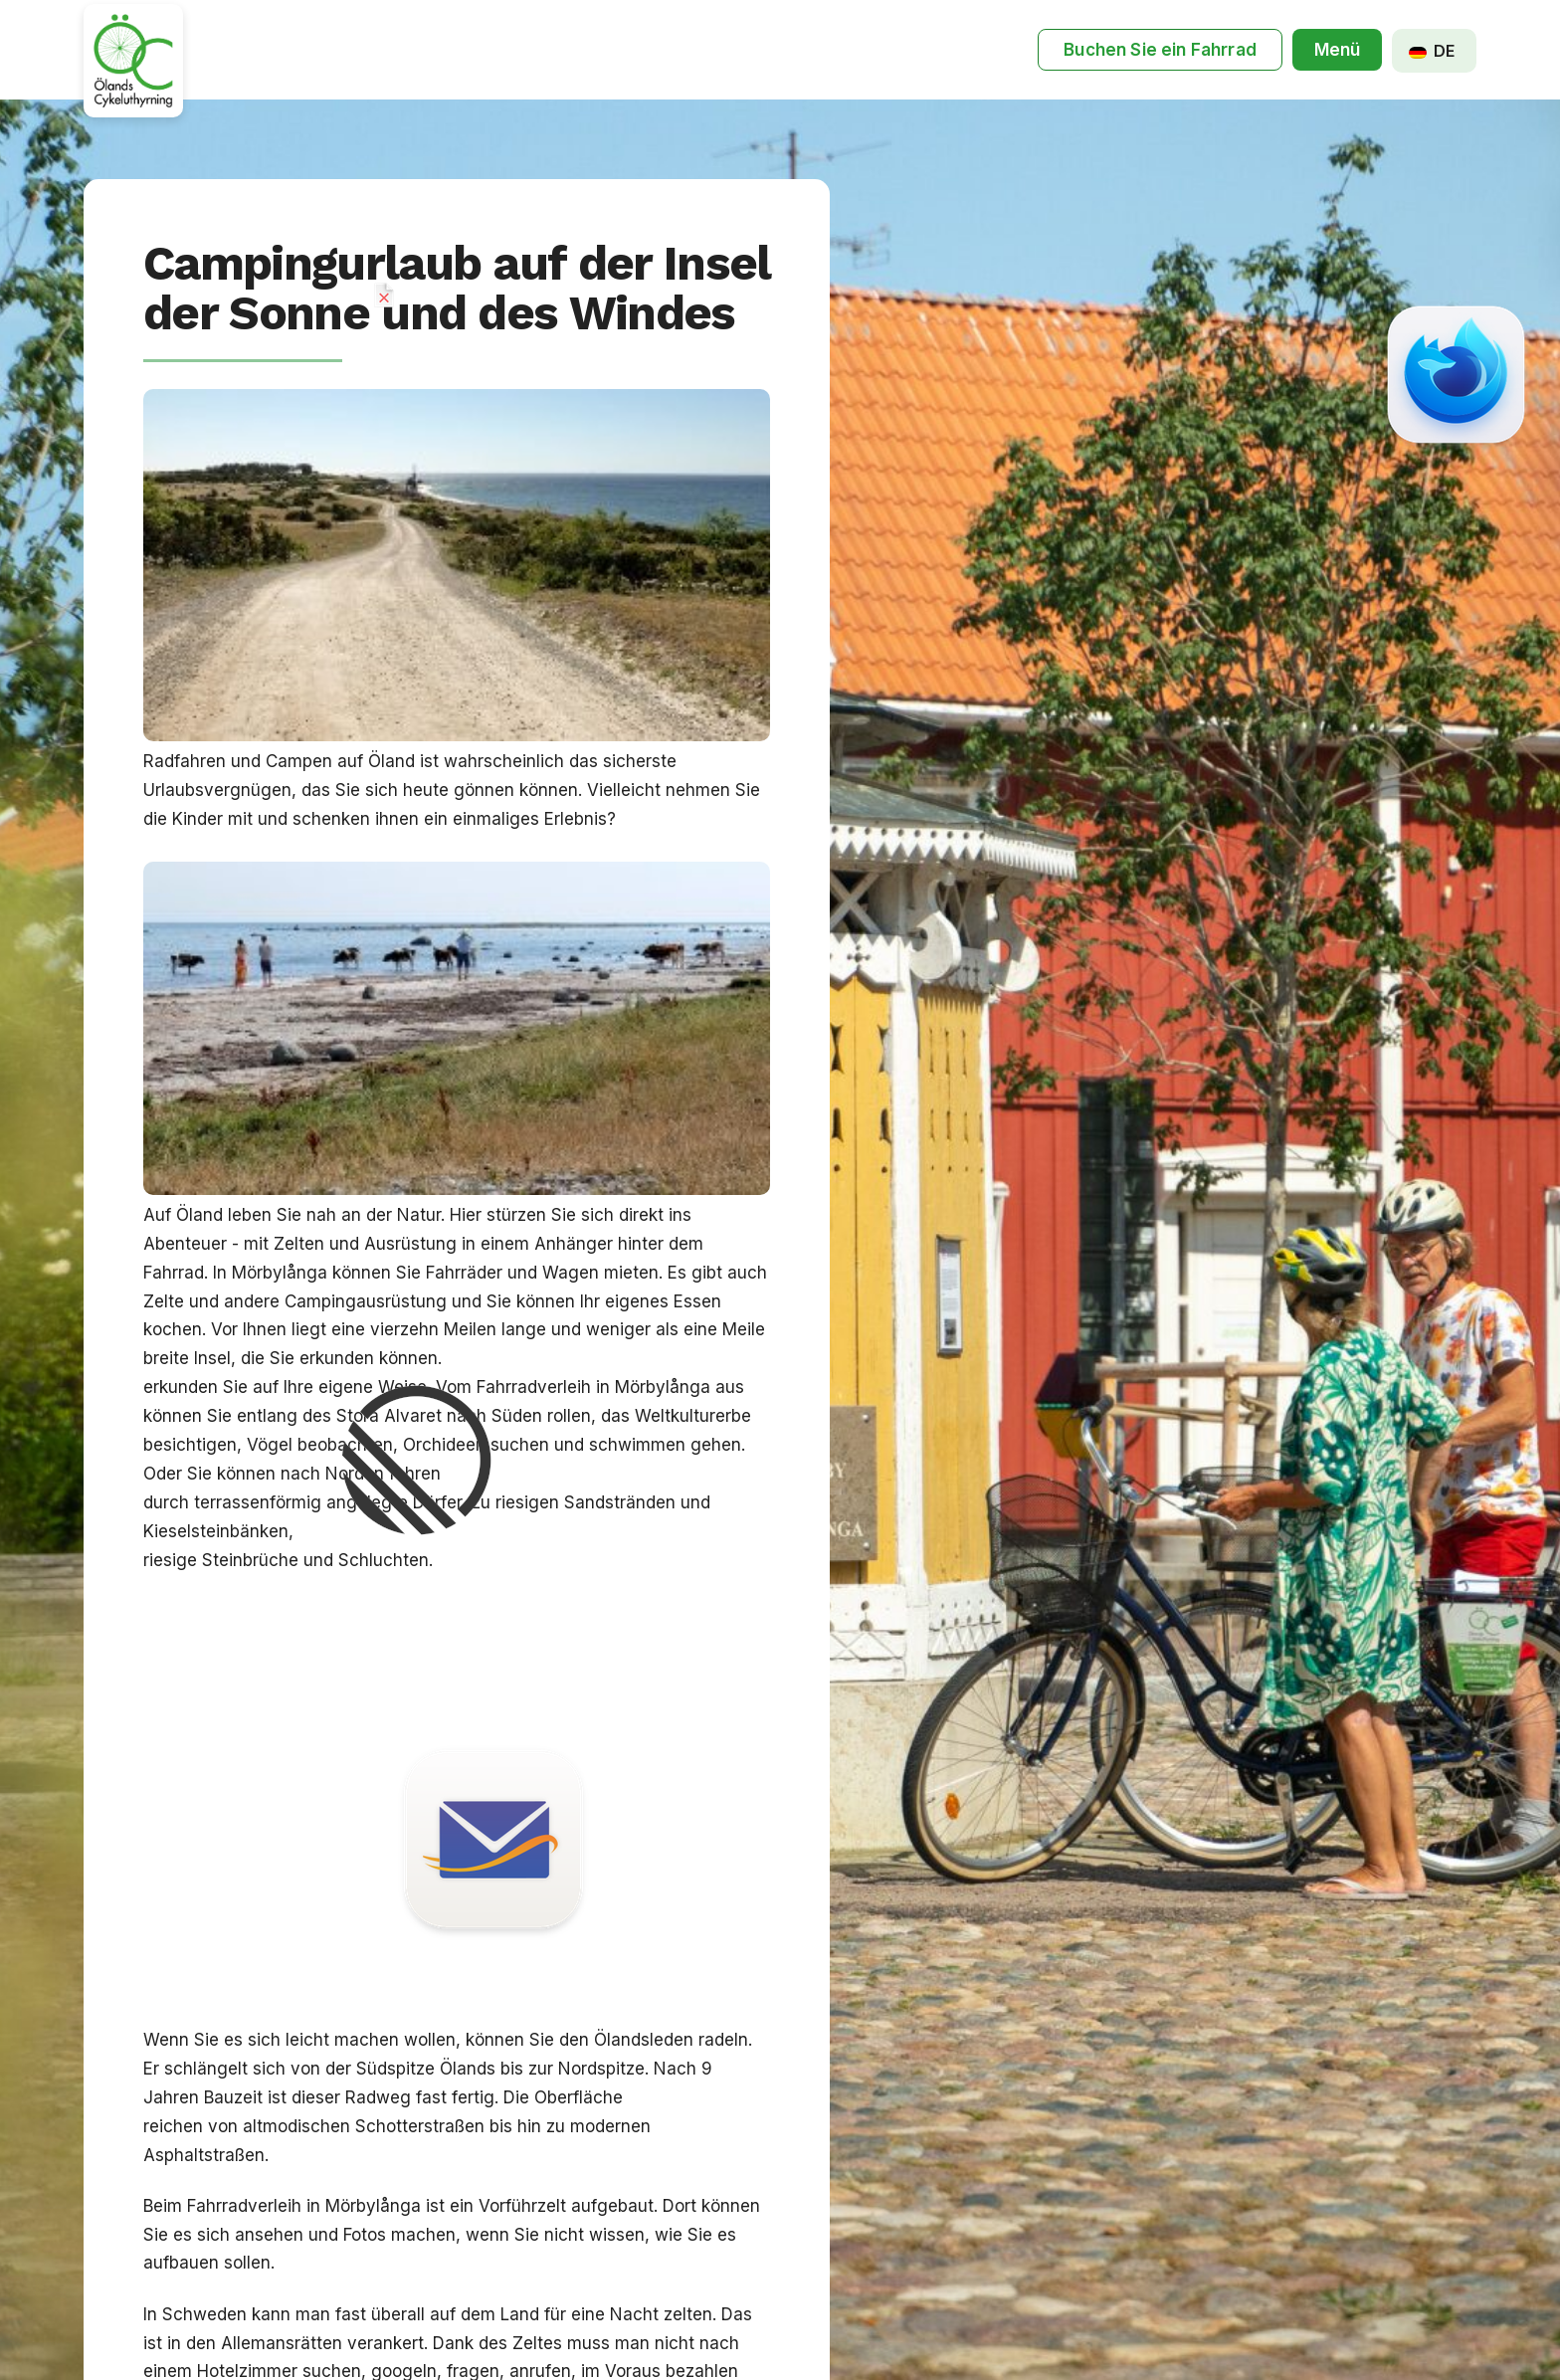 Image resolution: width=1560 pixels, height=2380 pixels. Describe the element at coordinates (493, 1840) in the screenshot. I see `open fastmail email app` at that location.